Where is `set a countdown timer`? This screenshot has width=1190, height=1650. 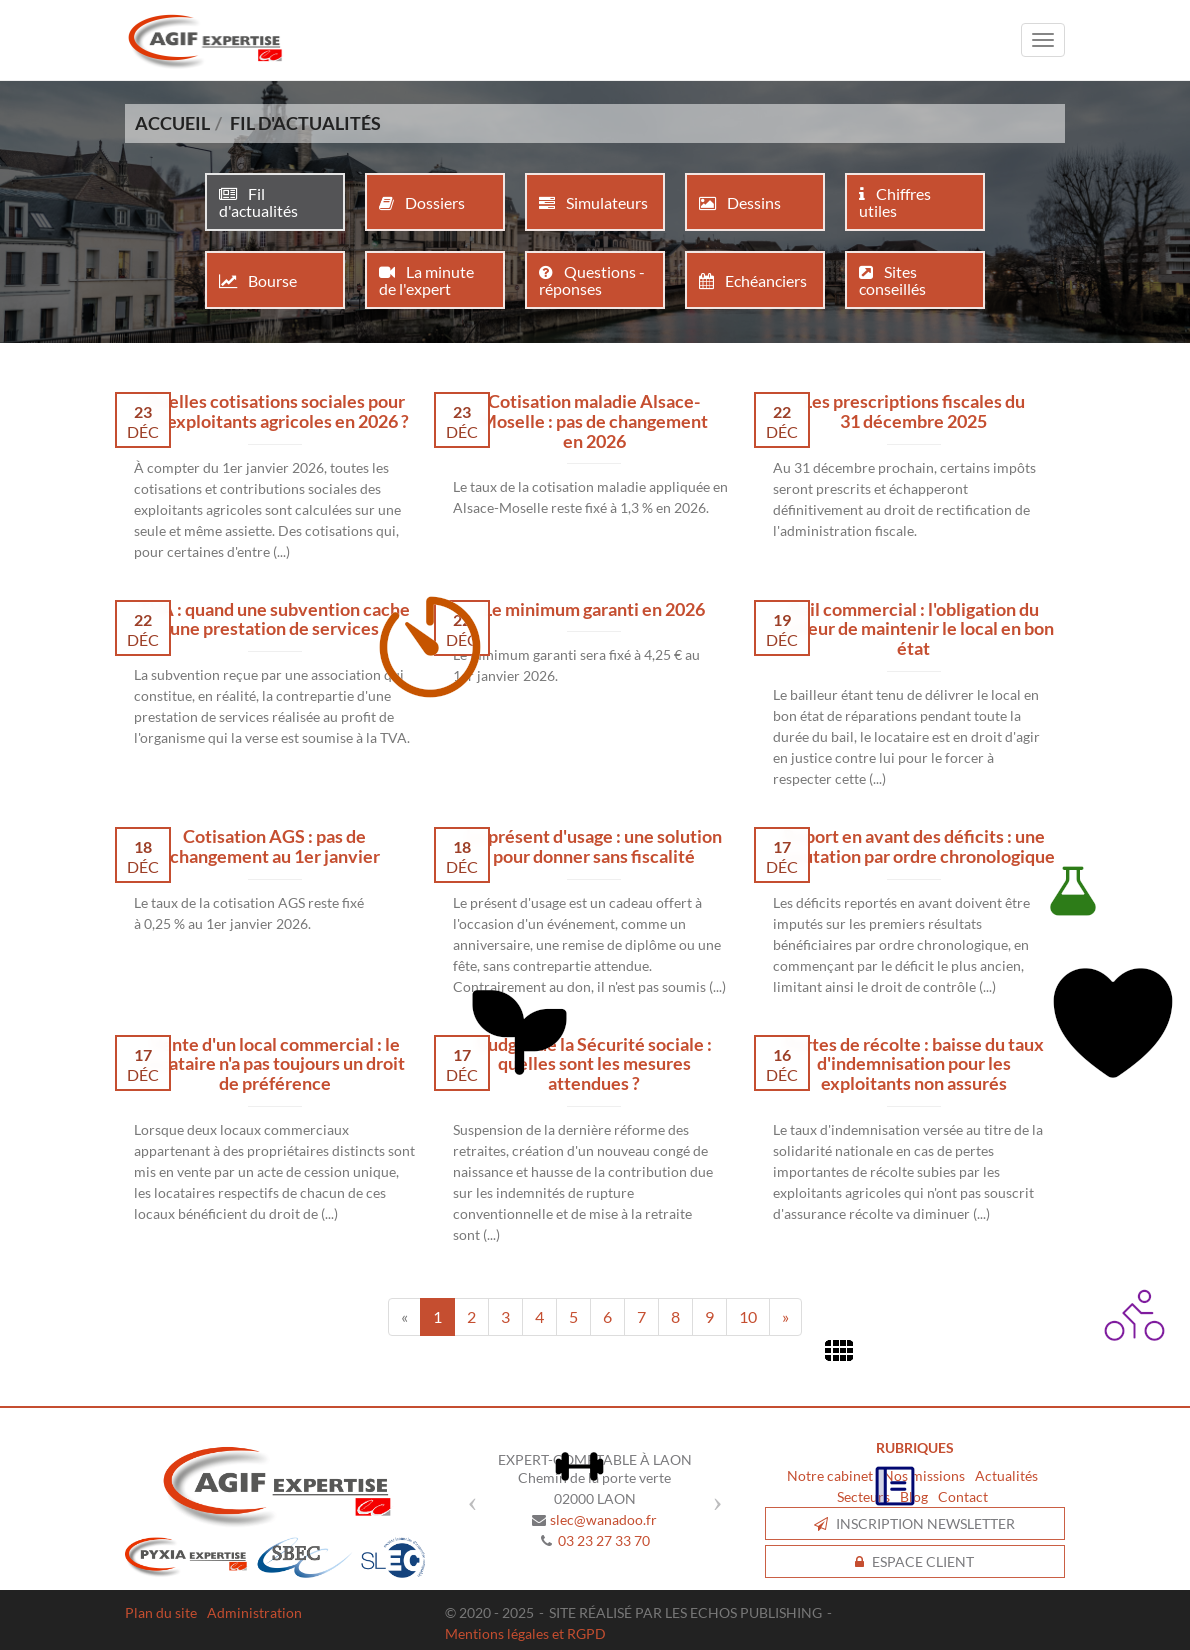
set a countdown timer is located at coordinates (430, 647).